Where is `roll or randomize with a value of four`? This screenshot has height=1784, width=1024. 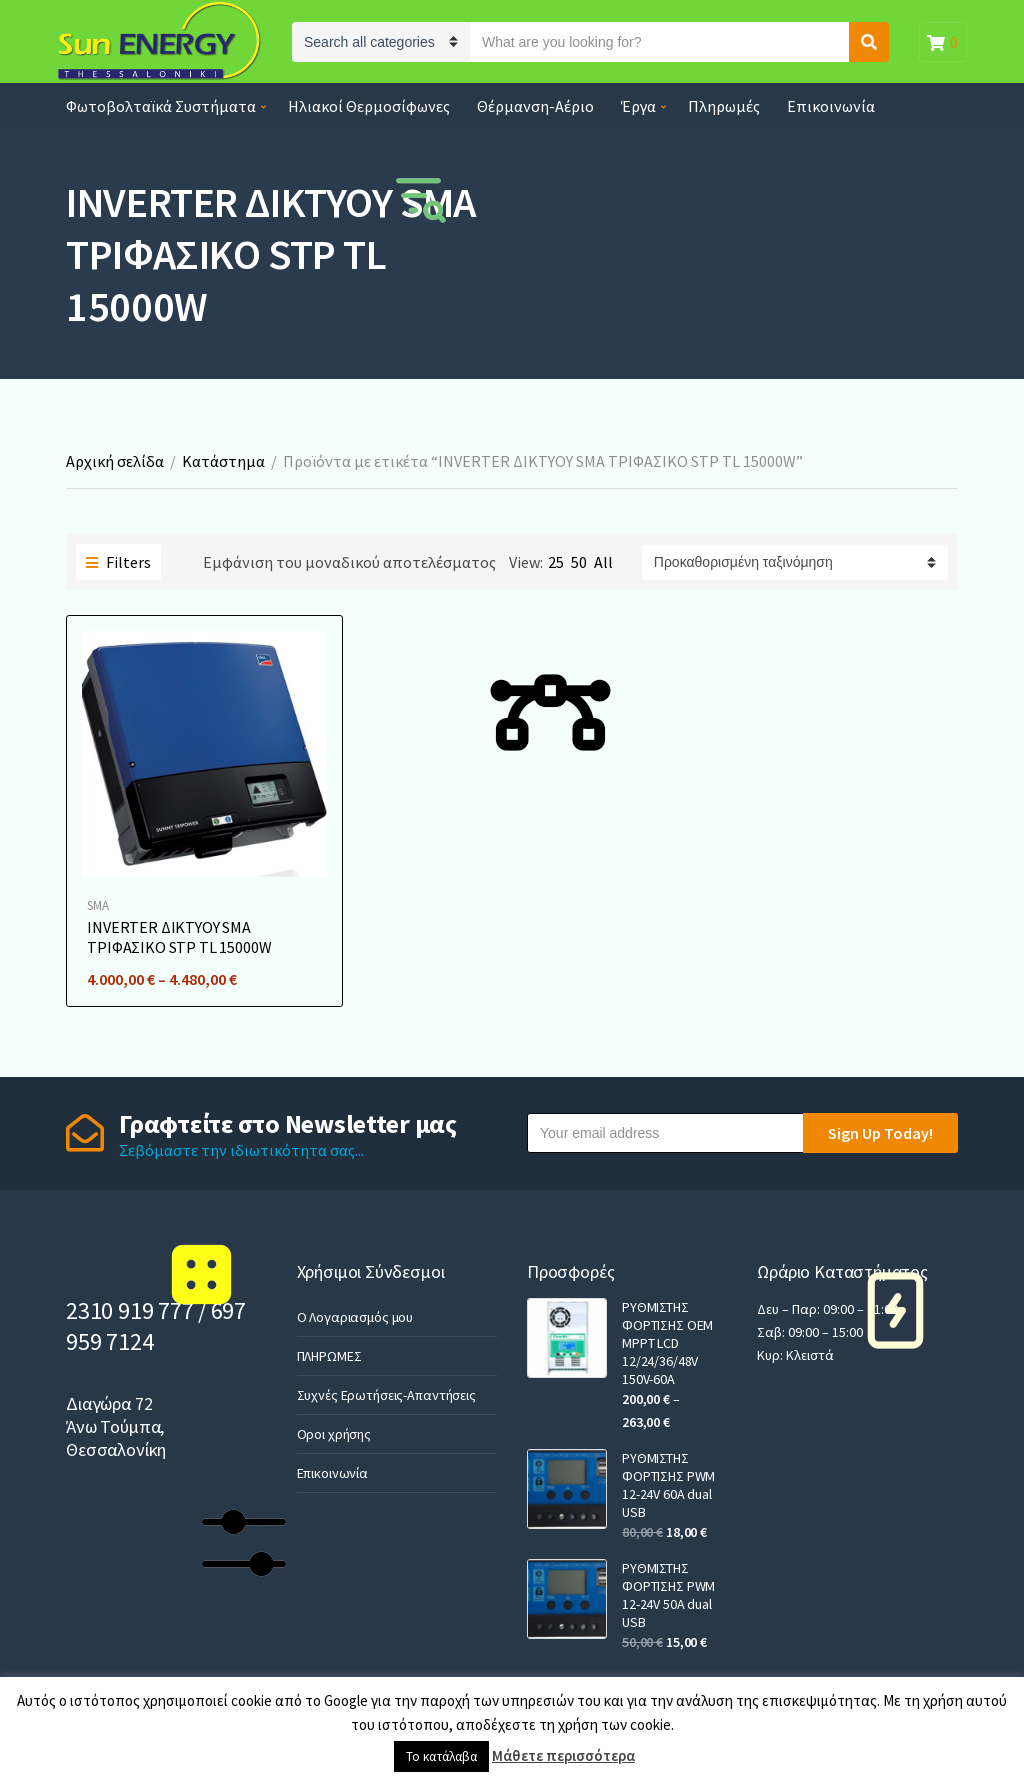 roll or randomize with a value of four is located at coordinates (201, 1274).